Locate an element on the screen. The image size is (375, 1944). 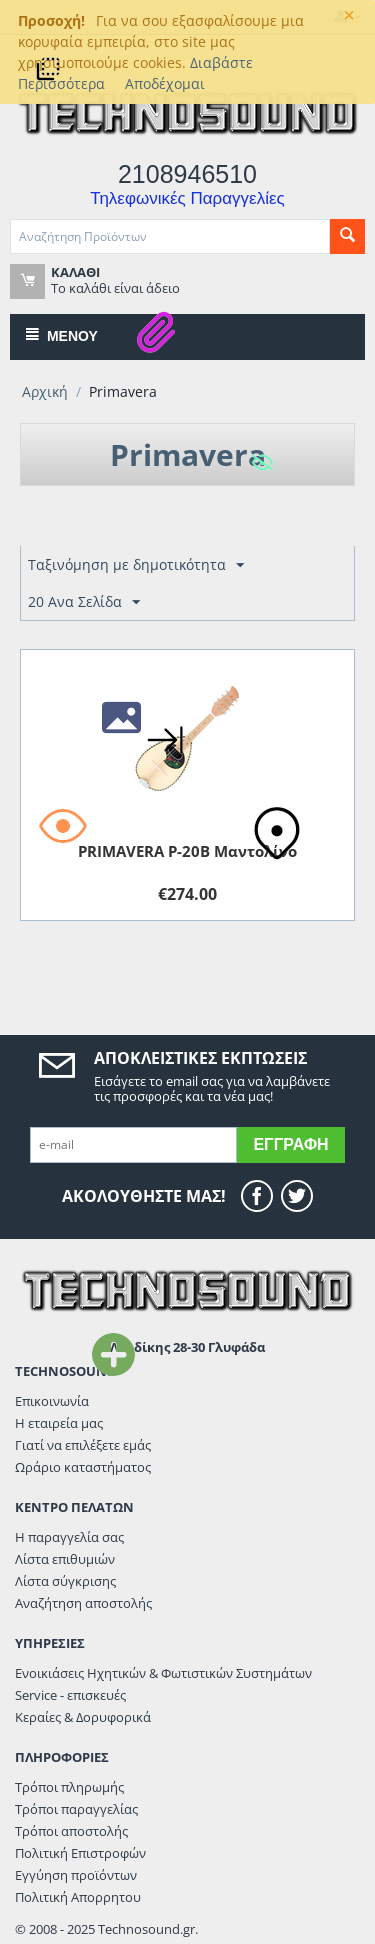
view or preview content is located at coordinates (63, 826).